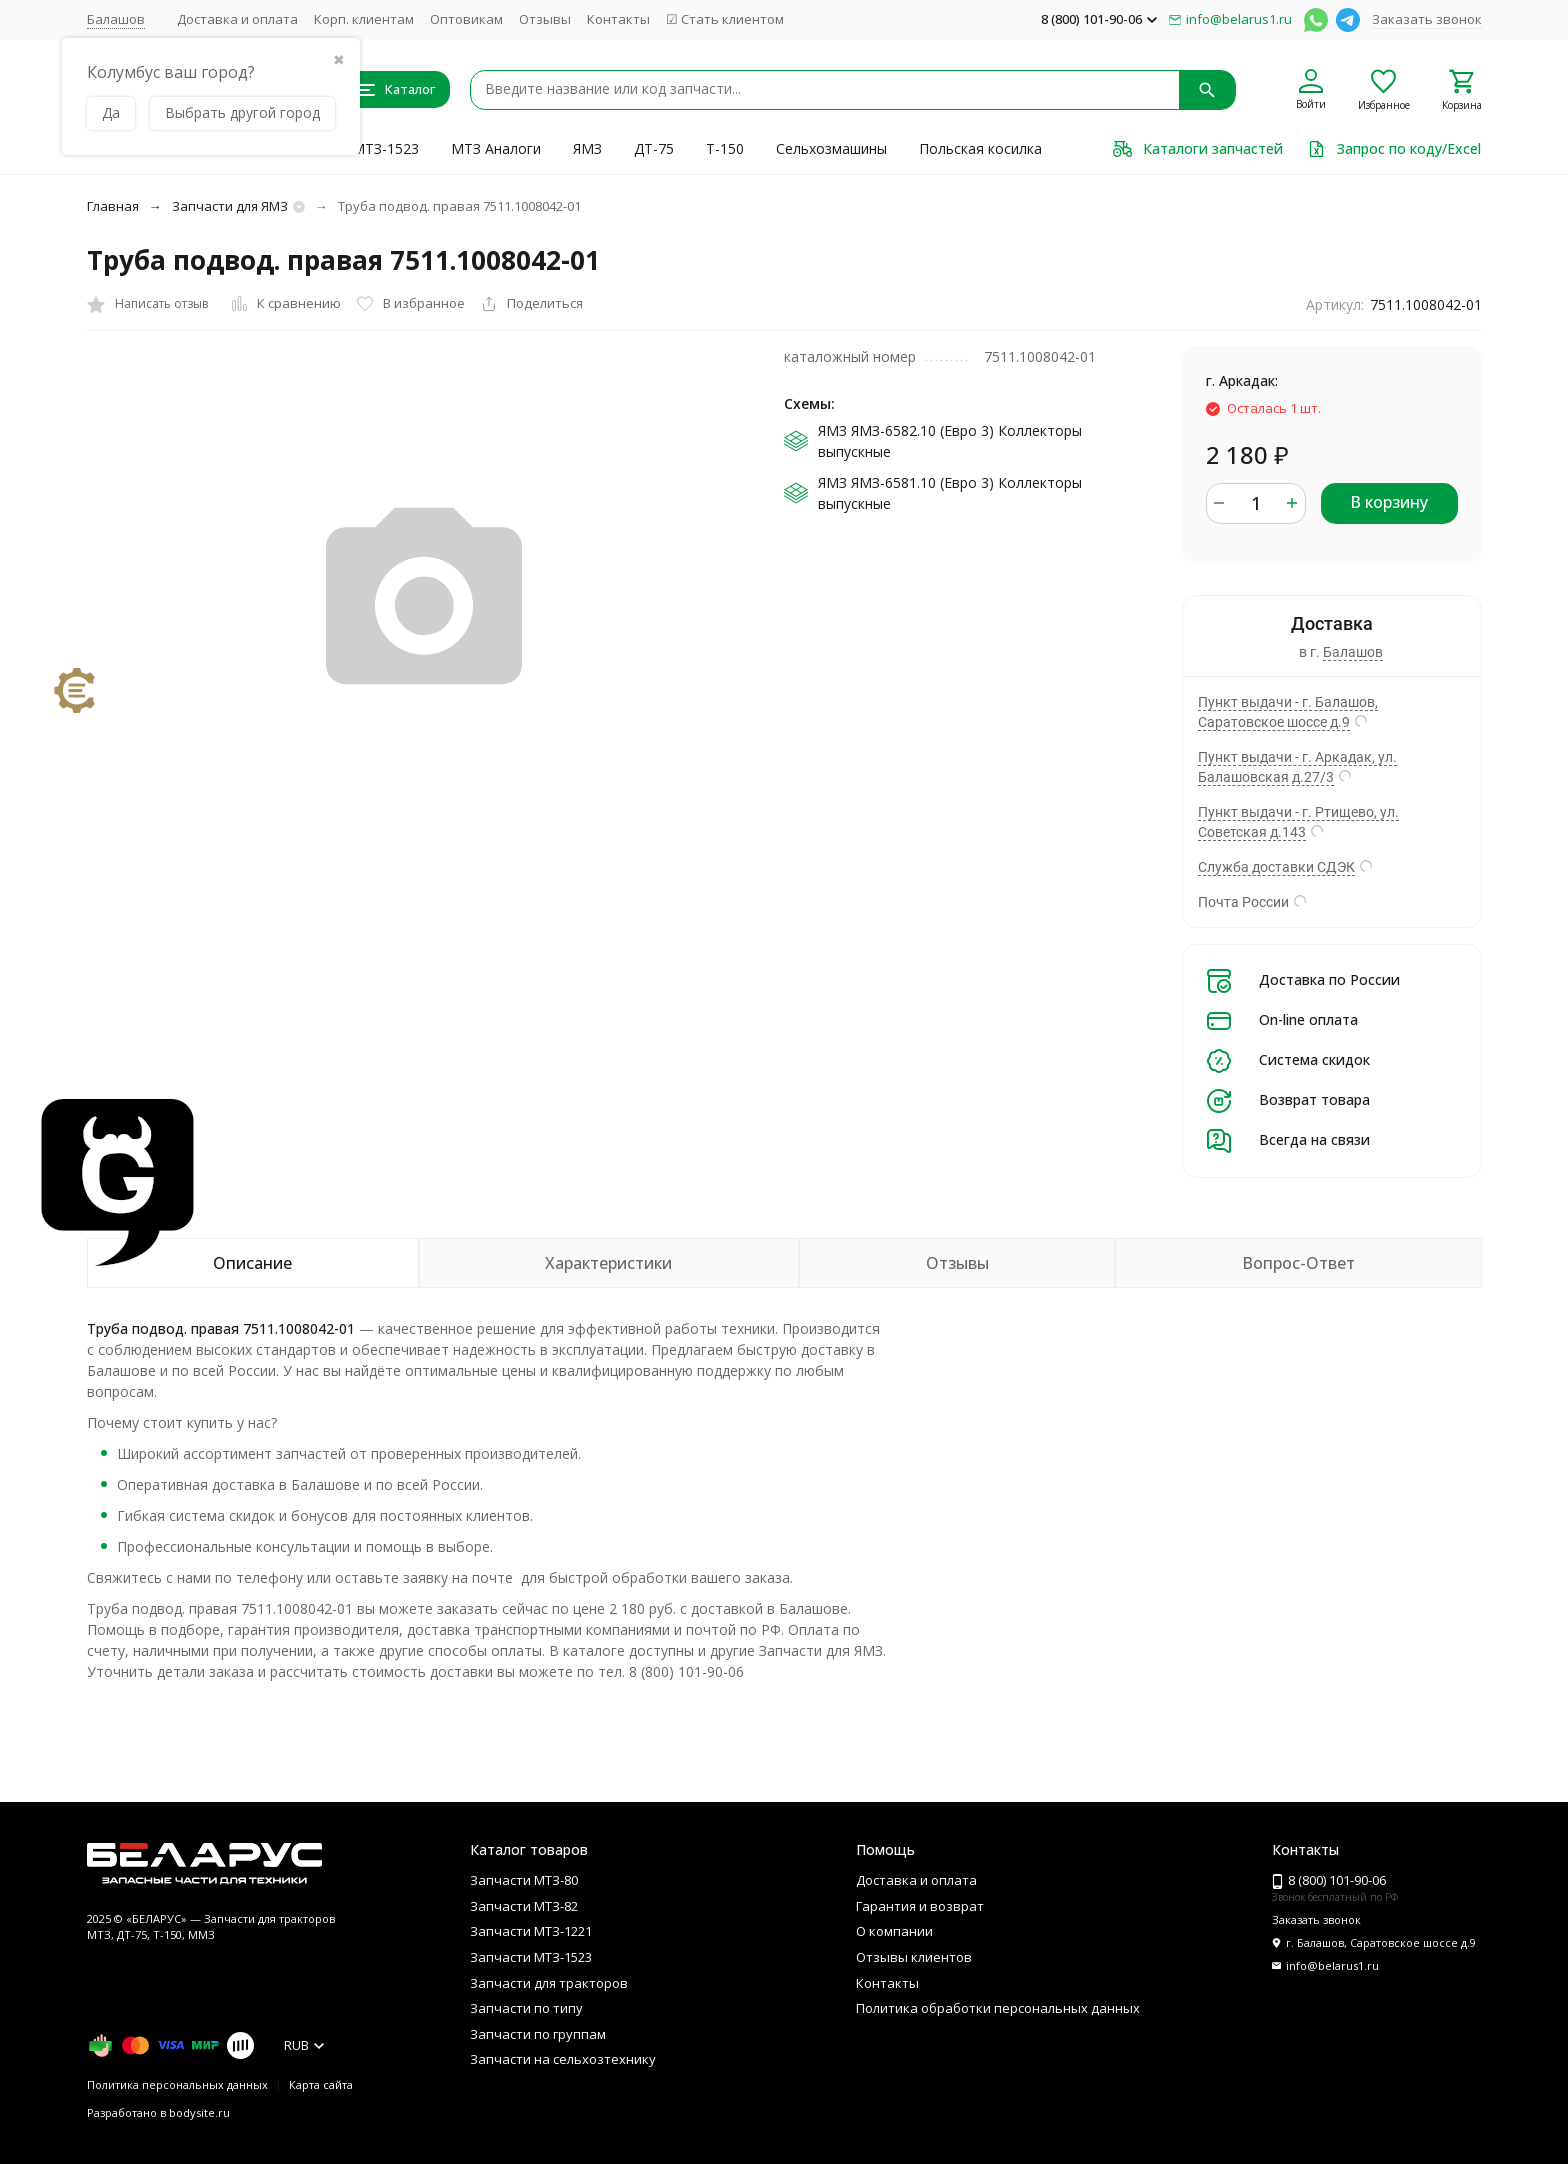 Image resolution: width=1568 pixels, height=2164 pixels. What do you see at coordinates (74, 690) in the screenshot?
I see `open compiler explorer tool` at bounding box center [74, 690].